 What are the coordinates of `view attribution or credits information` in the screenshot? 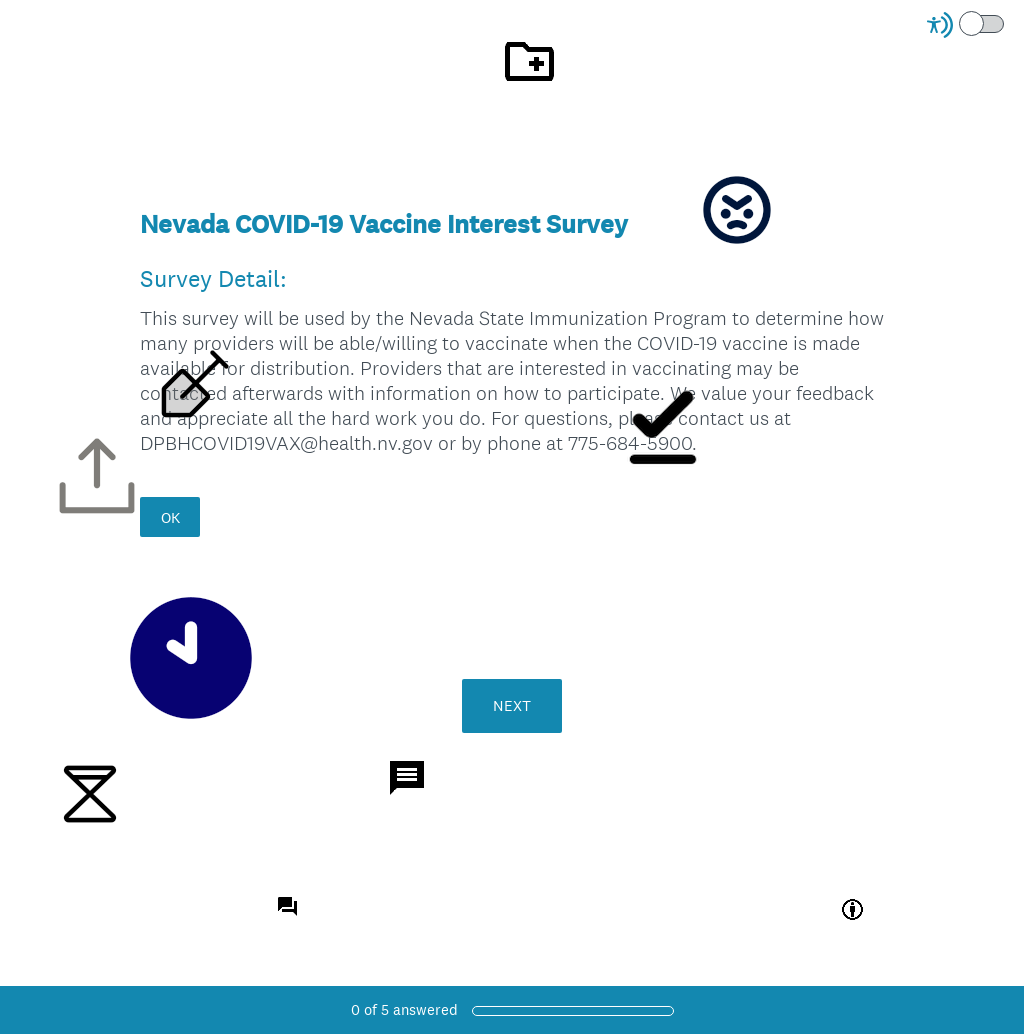 It's located at (852, 909).